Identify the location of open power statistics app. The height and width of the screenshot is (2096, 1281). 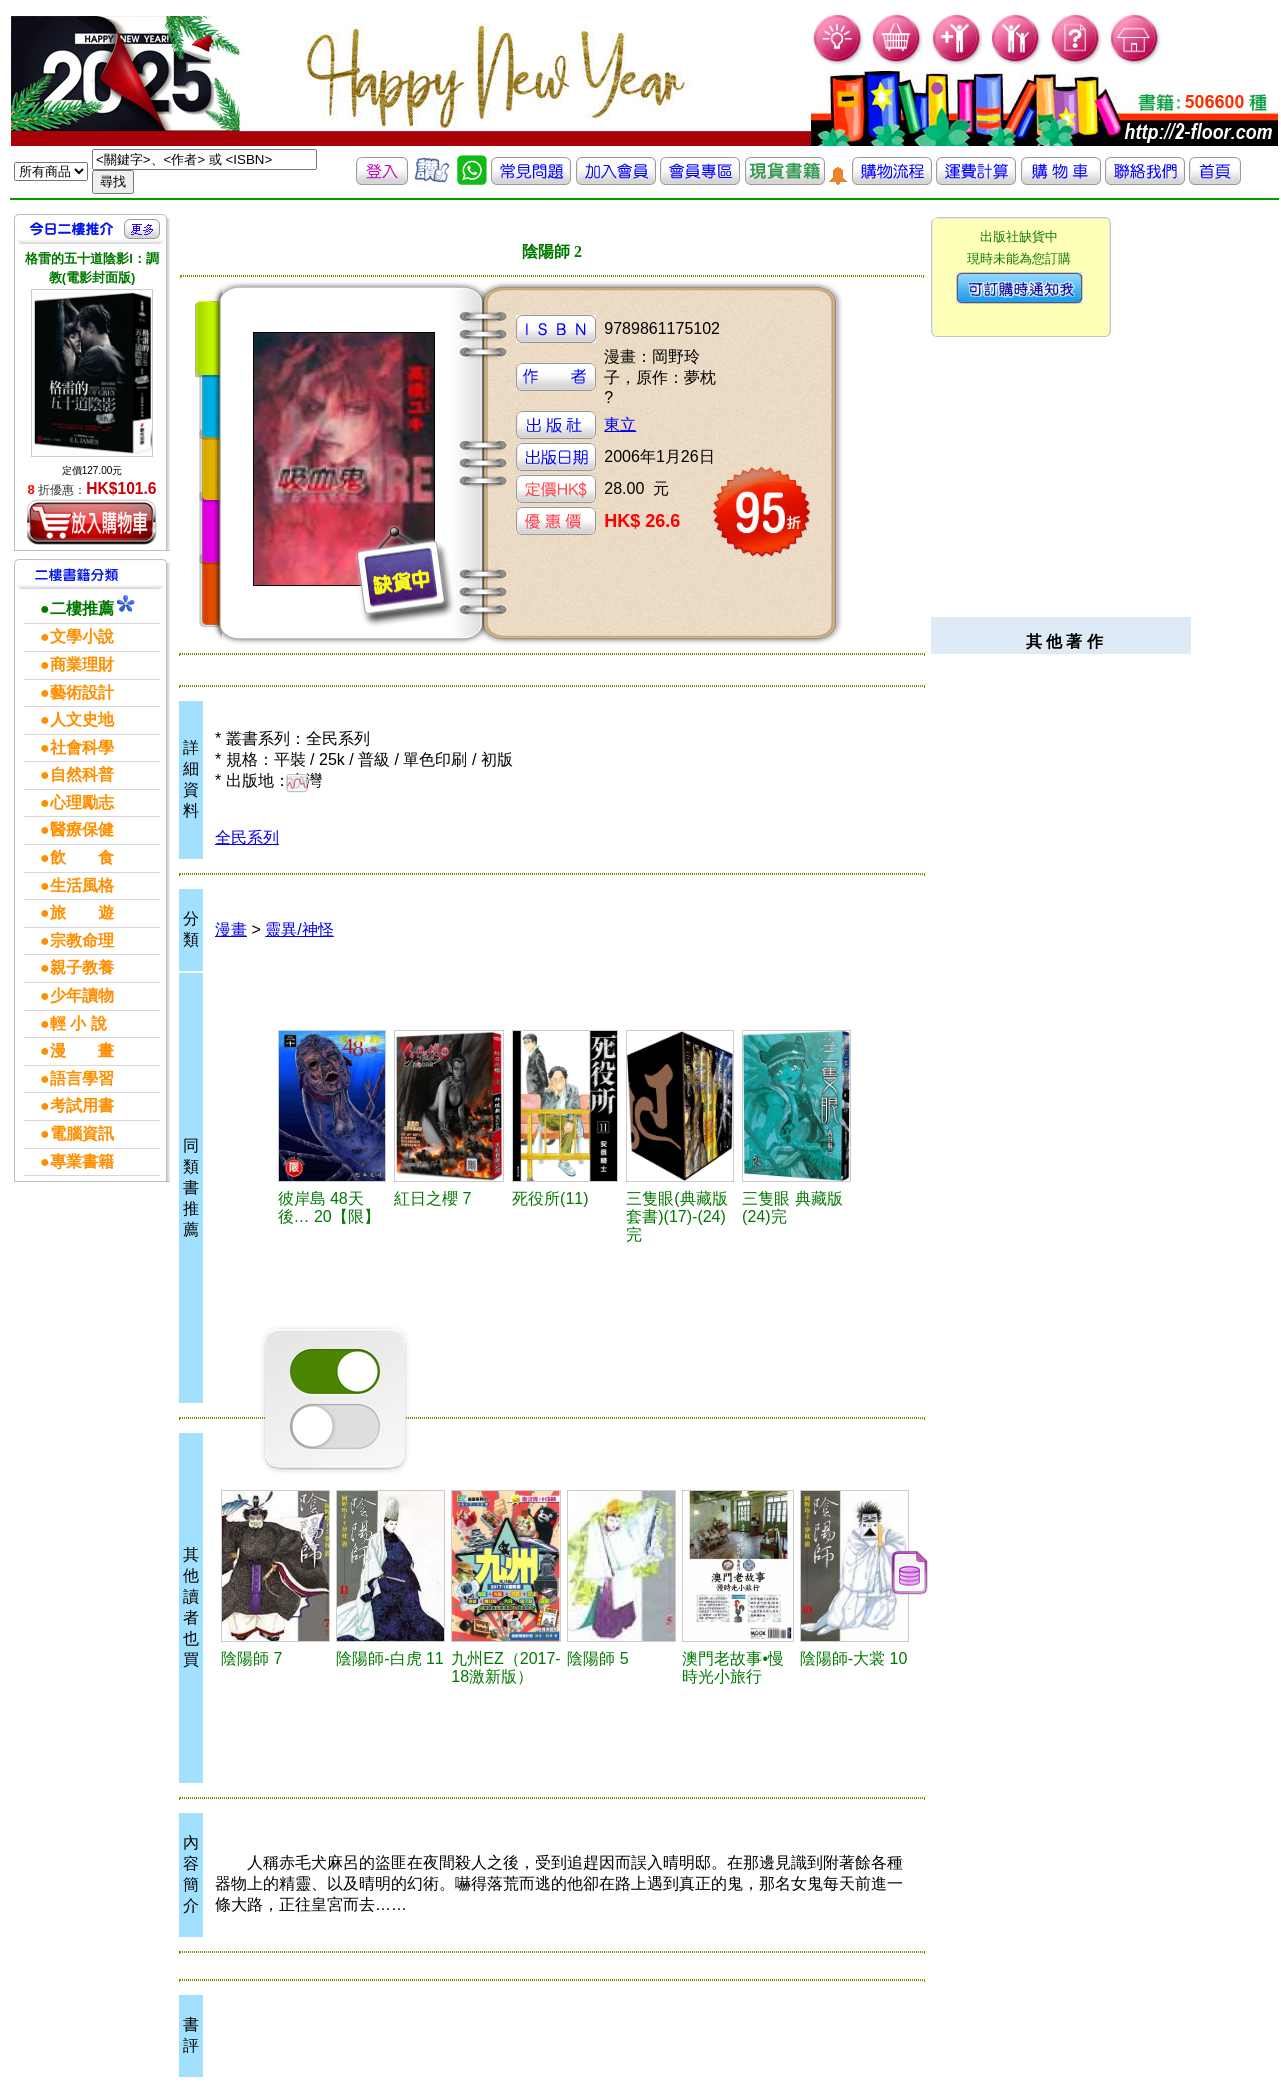
(297, 783).